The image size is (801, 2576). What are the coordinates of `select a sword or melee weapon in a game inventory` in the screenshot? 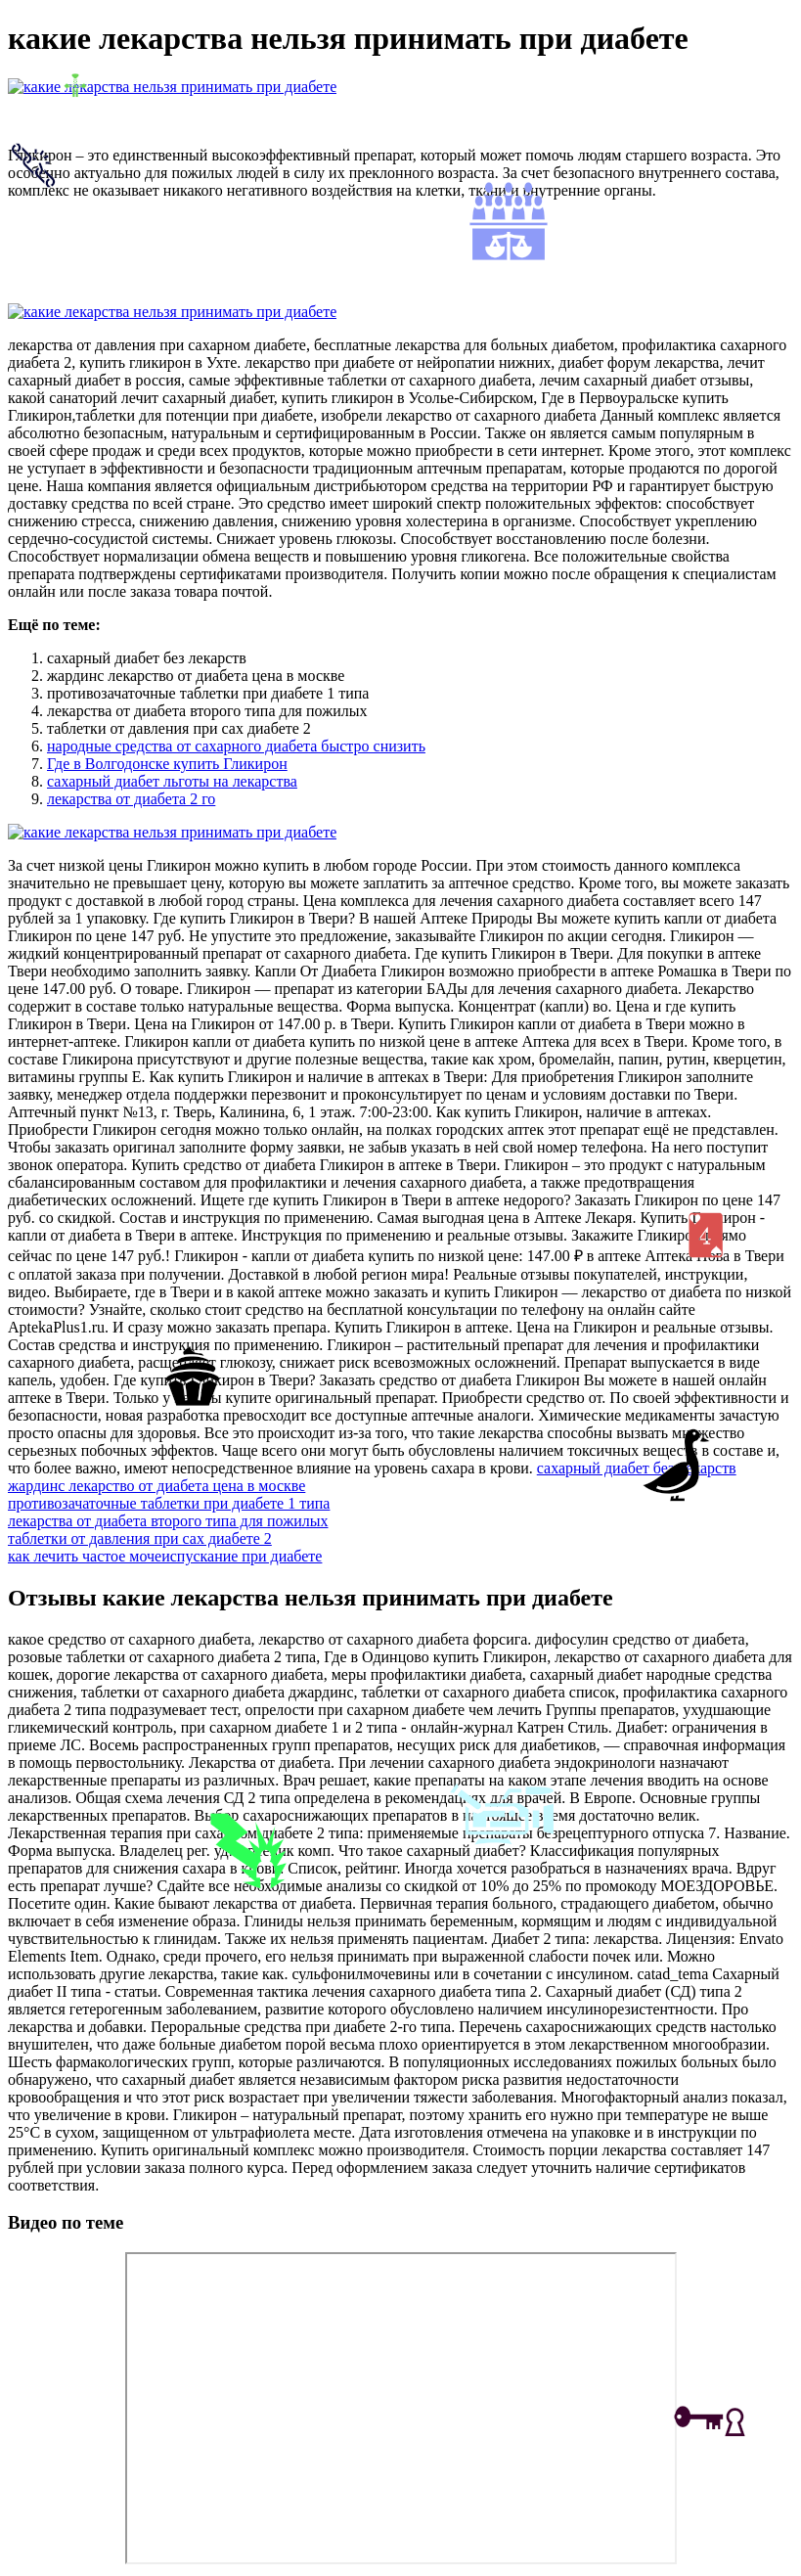 It's located at (75, 85).